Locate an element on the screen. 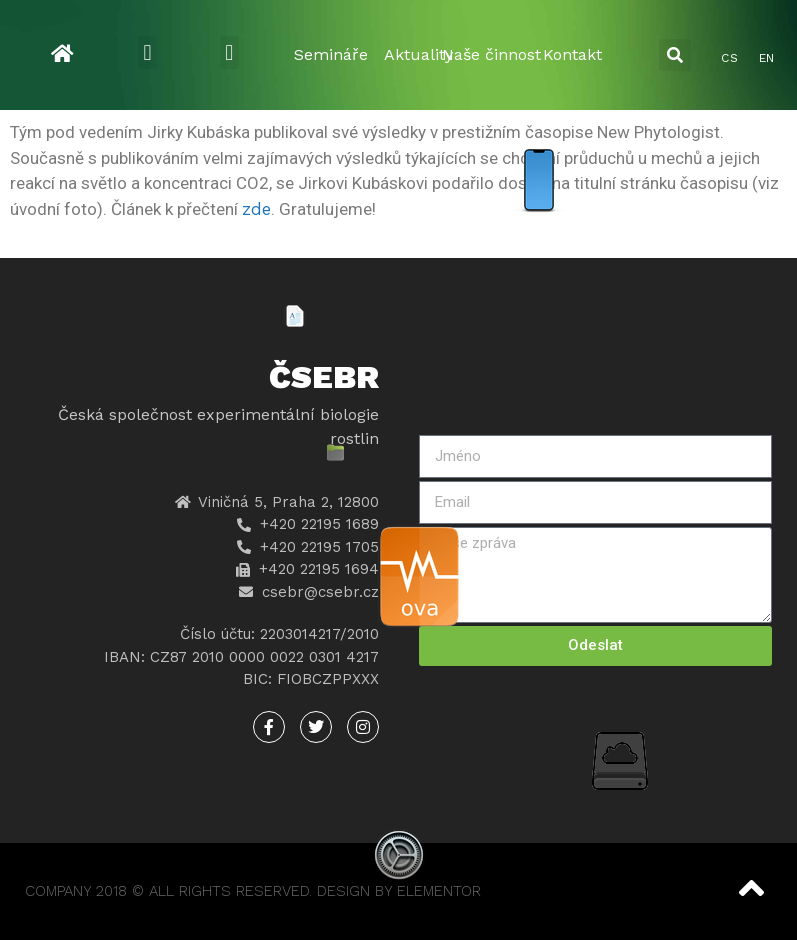 This screenshot has height=940, width=797. a VirtualBox appliance file (.ova format) is located at coordinates (419, 576).